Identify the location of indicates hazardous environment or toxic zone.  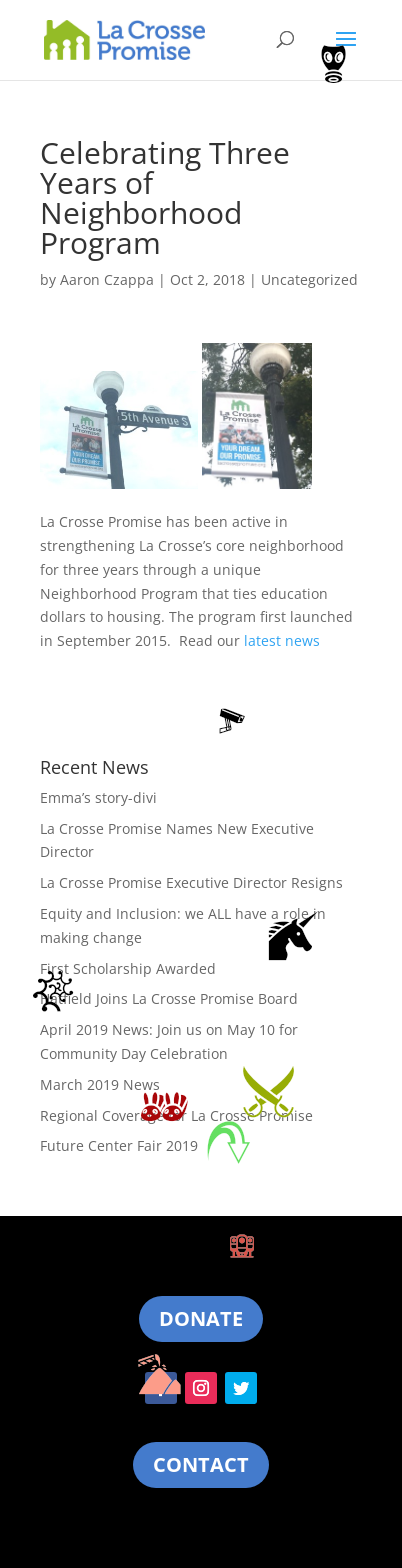
(334, 64).